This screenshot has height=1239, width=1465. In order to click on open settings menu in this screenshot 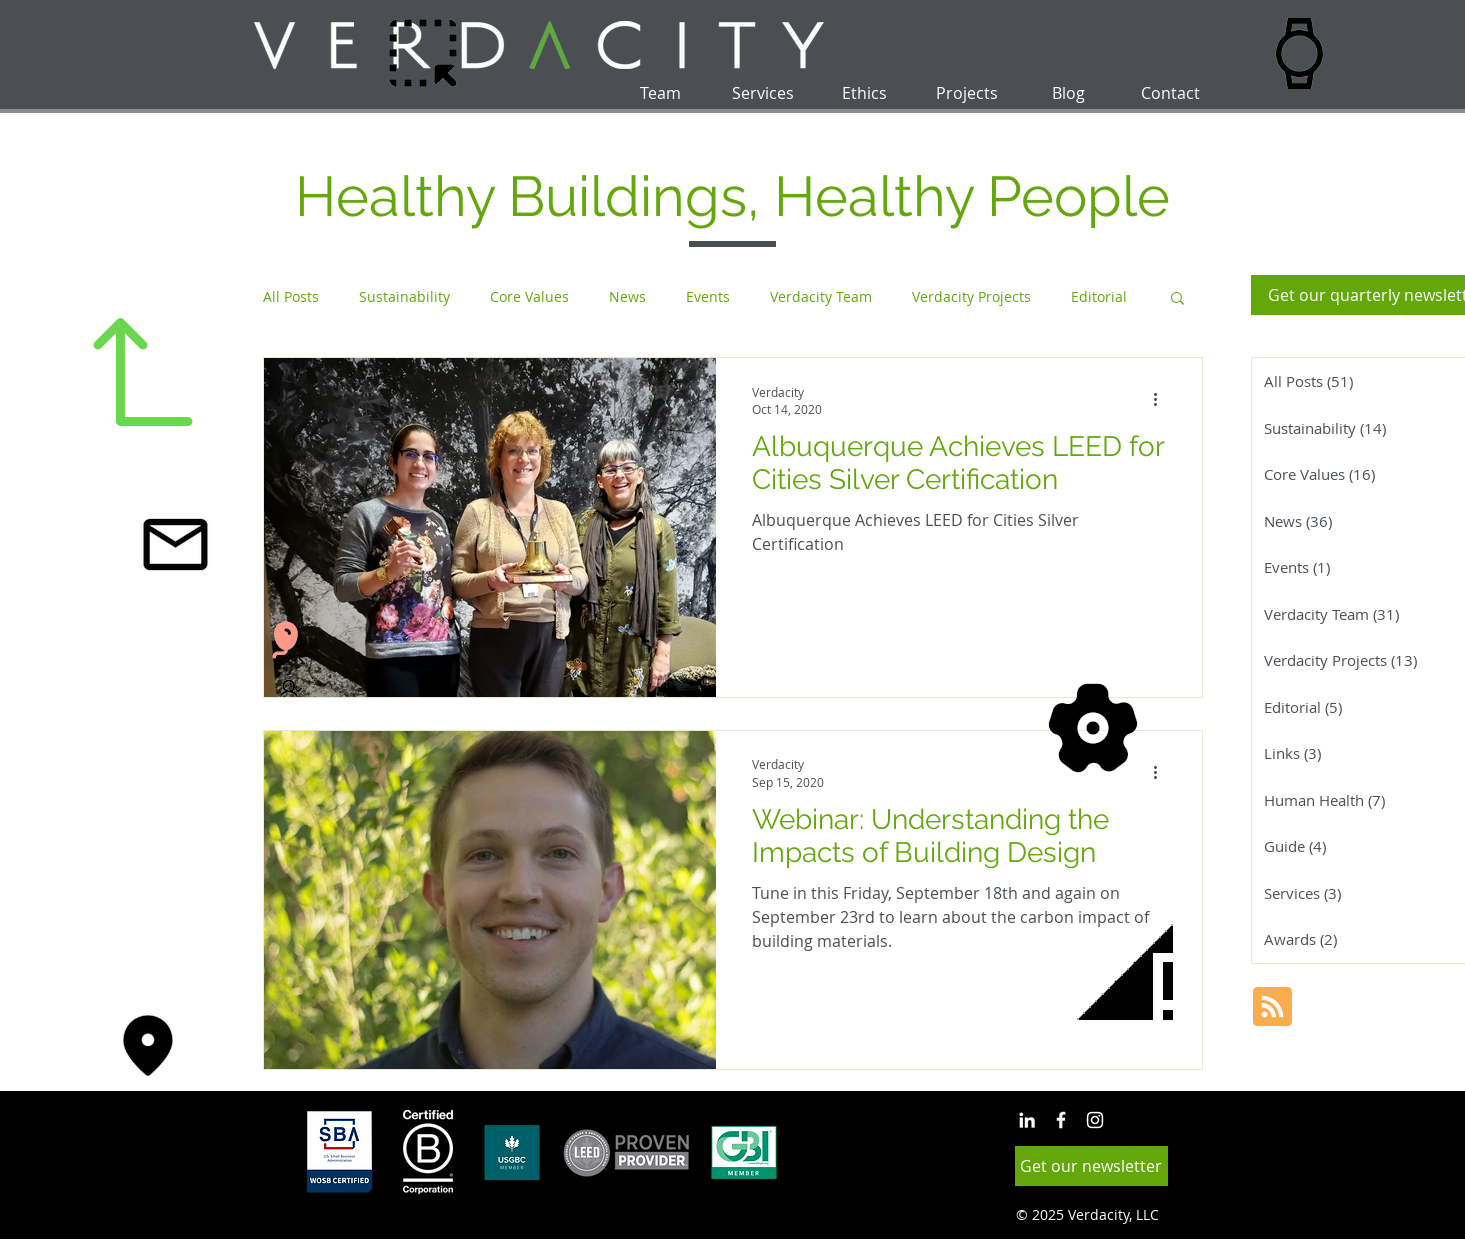, I will do `click(1093, 728)`.